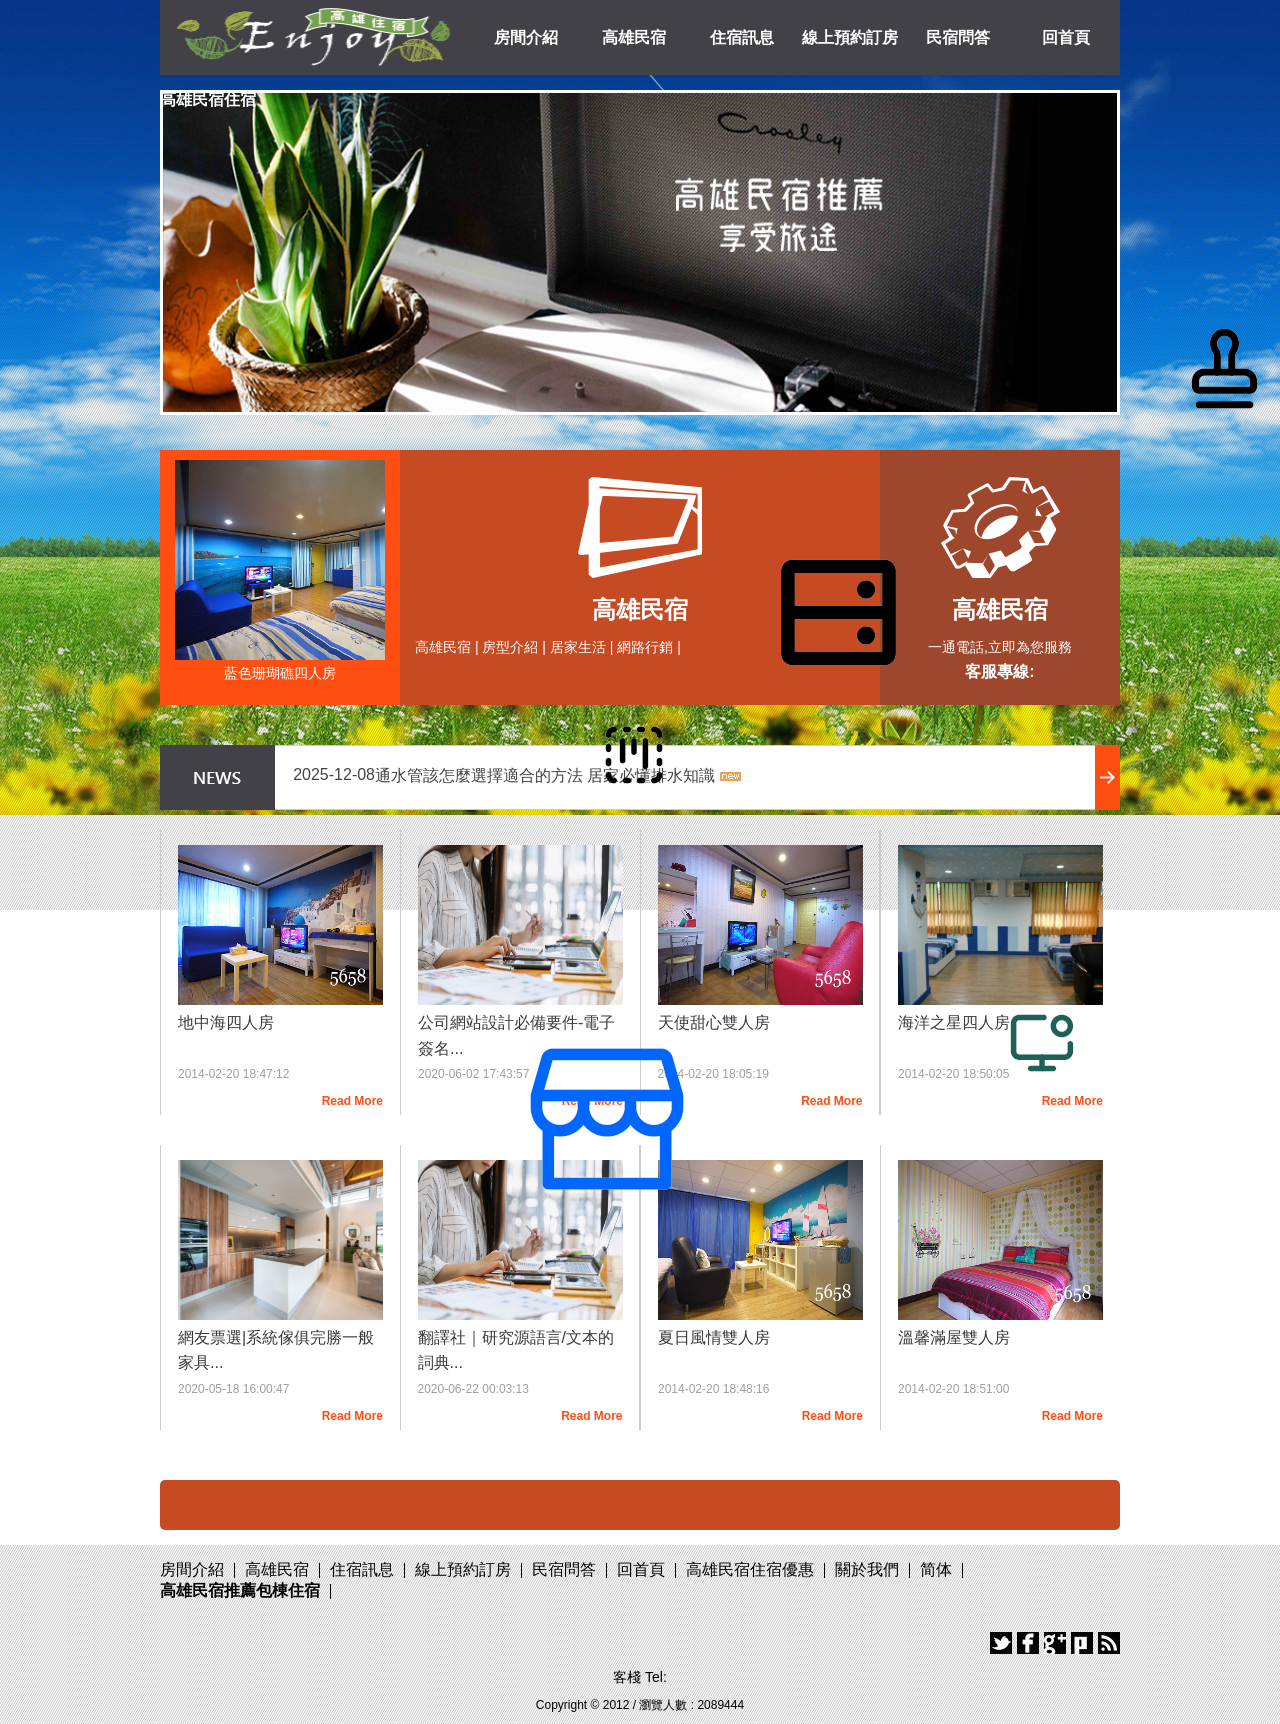  I want to click on access storage drives or disk management, so click(838, 612).